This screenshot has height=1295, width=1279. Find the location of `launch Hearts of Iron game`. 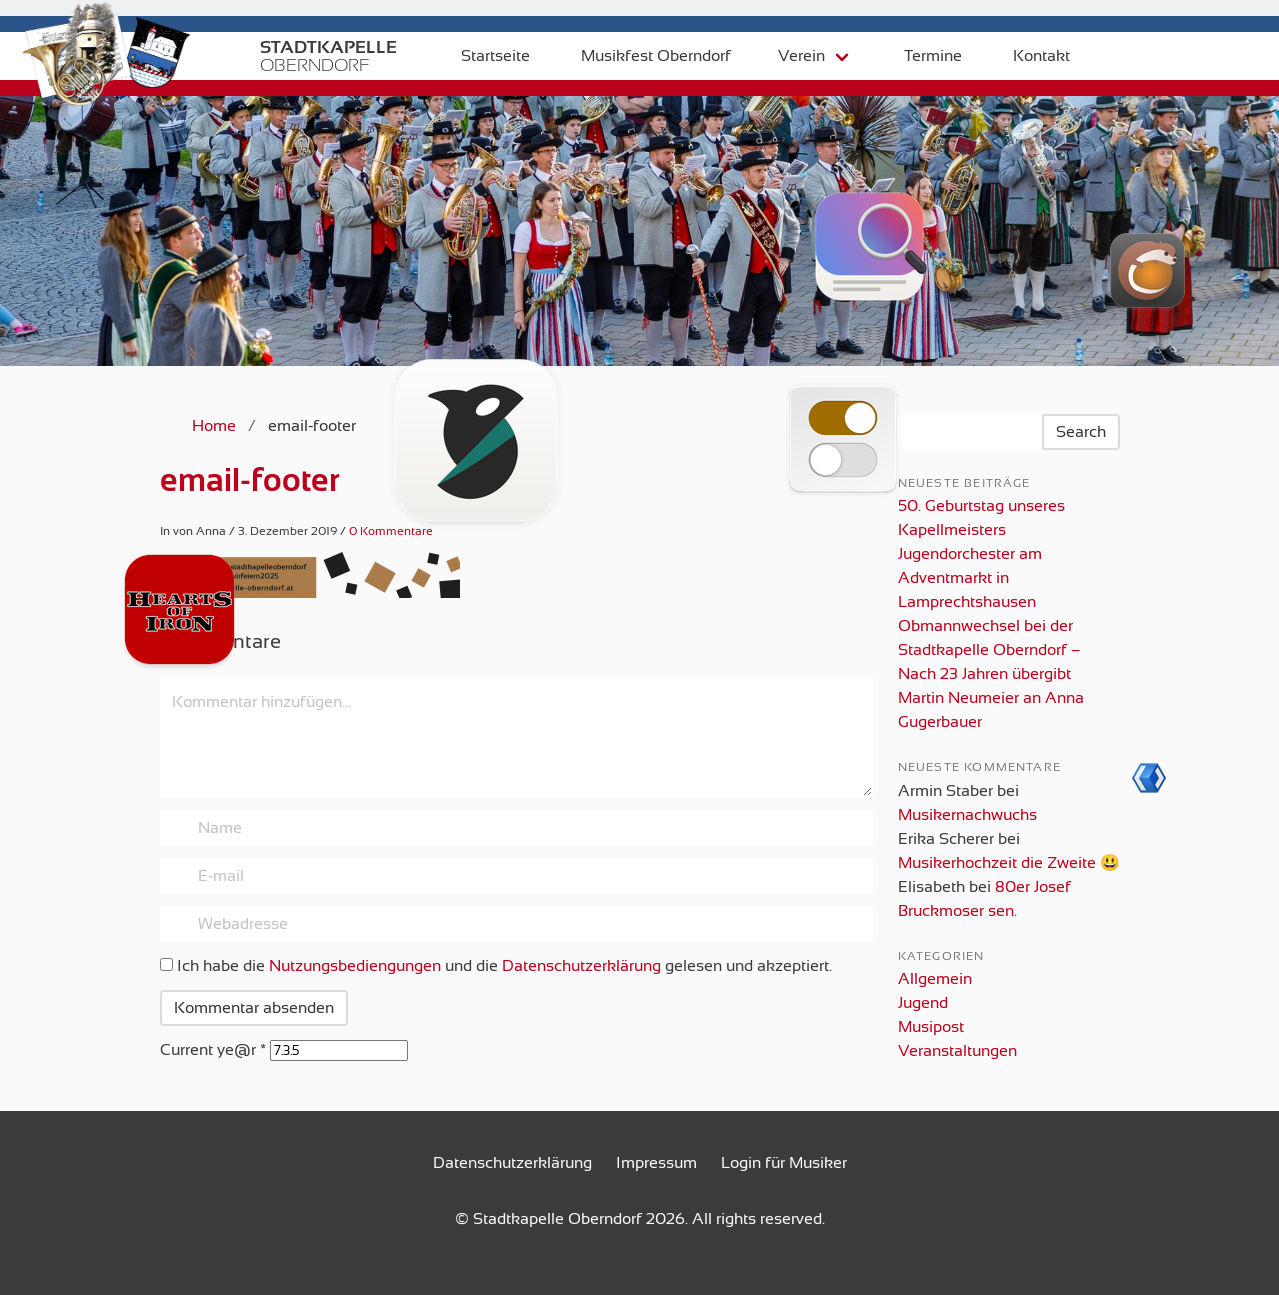

launch Hearts of Iron game is located at coordinates (179, 609).